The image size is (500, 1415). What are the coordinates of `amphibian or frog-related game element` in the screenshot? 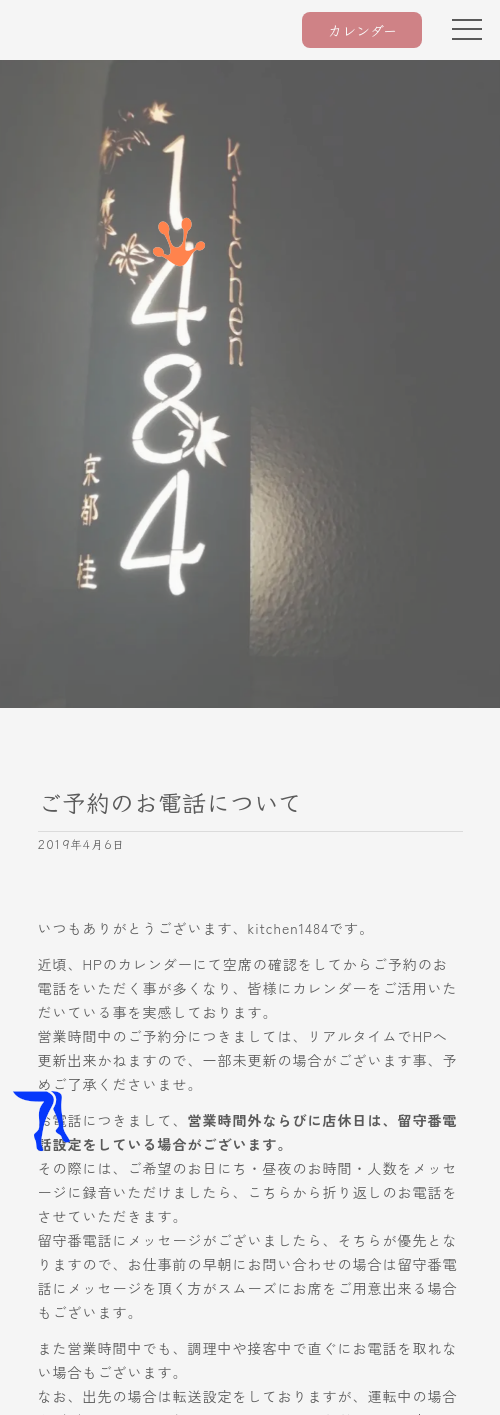 It's located at (179, 242).